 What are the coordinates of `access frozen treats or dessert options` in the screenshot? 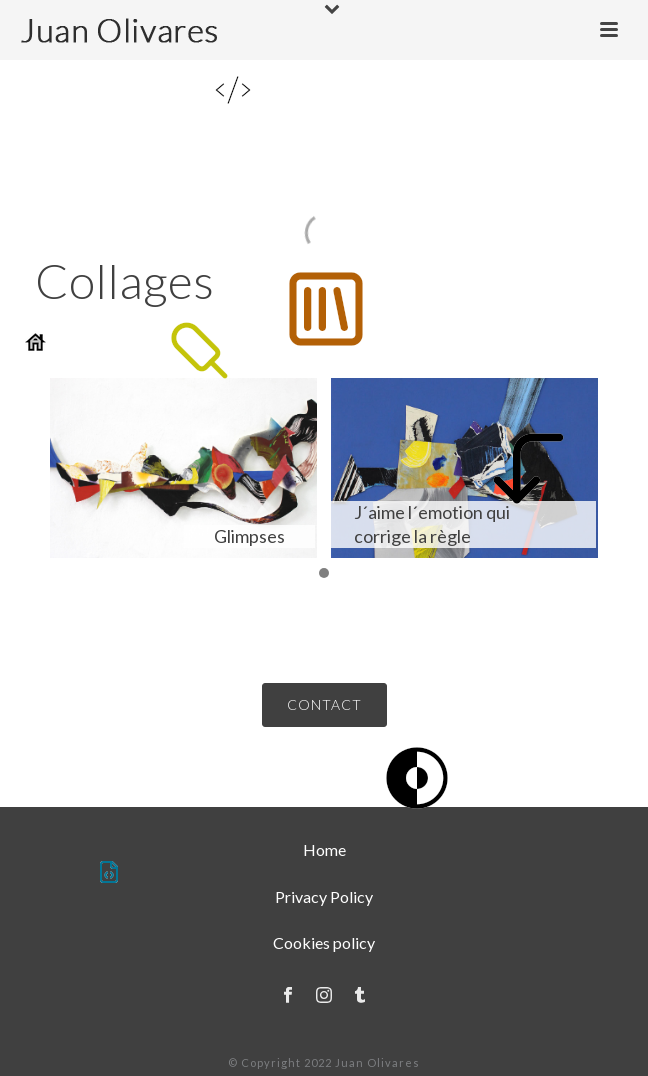 It's located at (199, 350).